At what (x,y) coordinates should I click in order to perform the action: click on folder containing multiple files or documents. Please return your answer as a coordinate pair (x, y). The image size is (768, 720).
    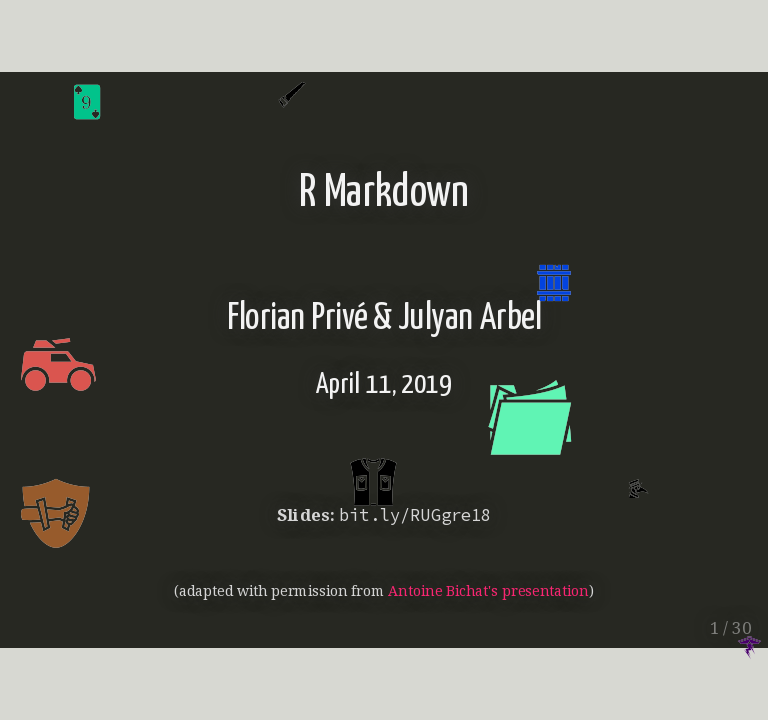
    Looking at the image, I should click on (529, 418).